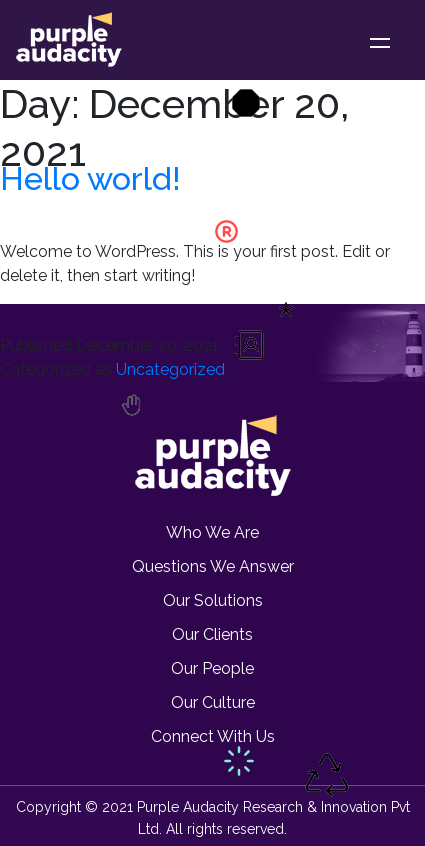  What do you see at coordinates (286, 310) in the screenshot?
I see `indicates a required field in a form` at bounding box center [286, 310].